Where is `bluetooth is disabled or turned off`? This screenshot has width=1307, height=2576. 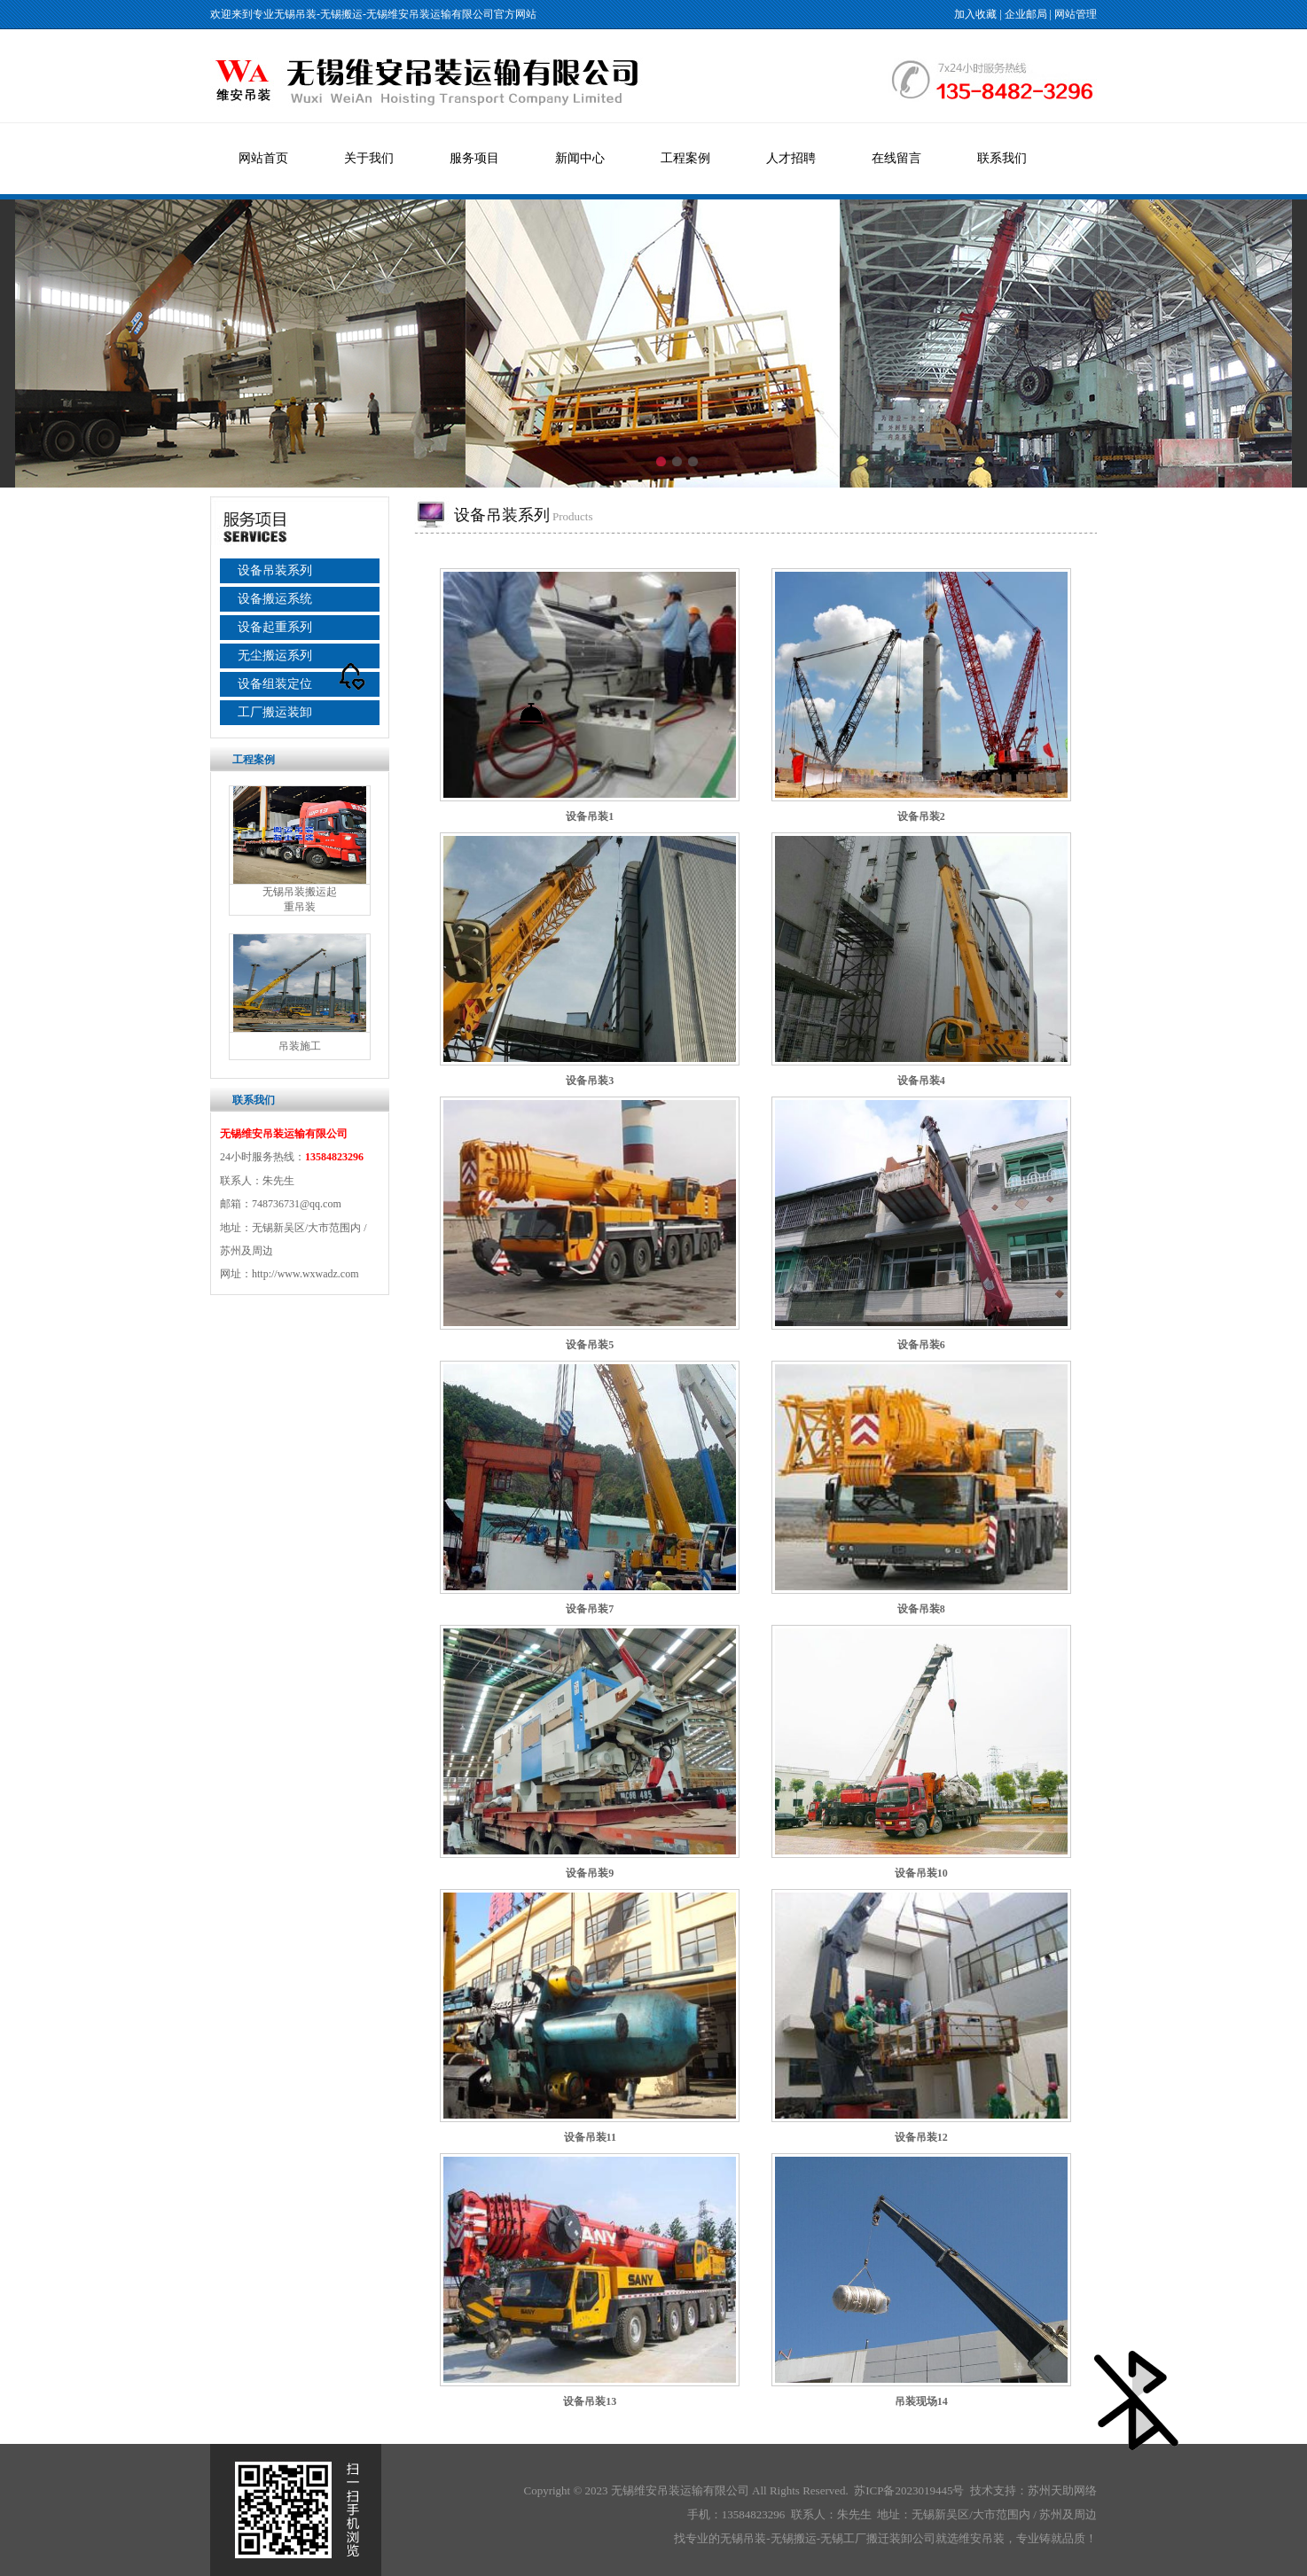
bluetooth is disabled or turned off is located at coordinates (1132, 2400).